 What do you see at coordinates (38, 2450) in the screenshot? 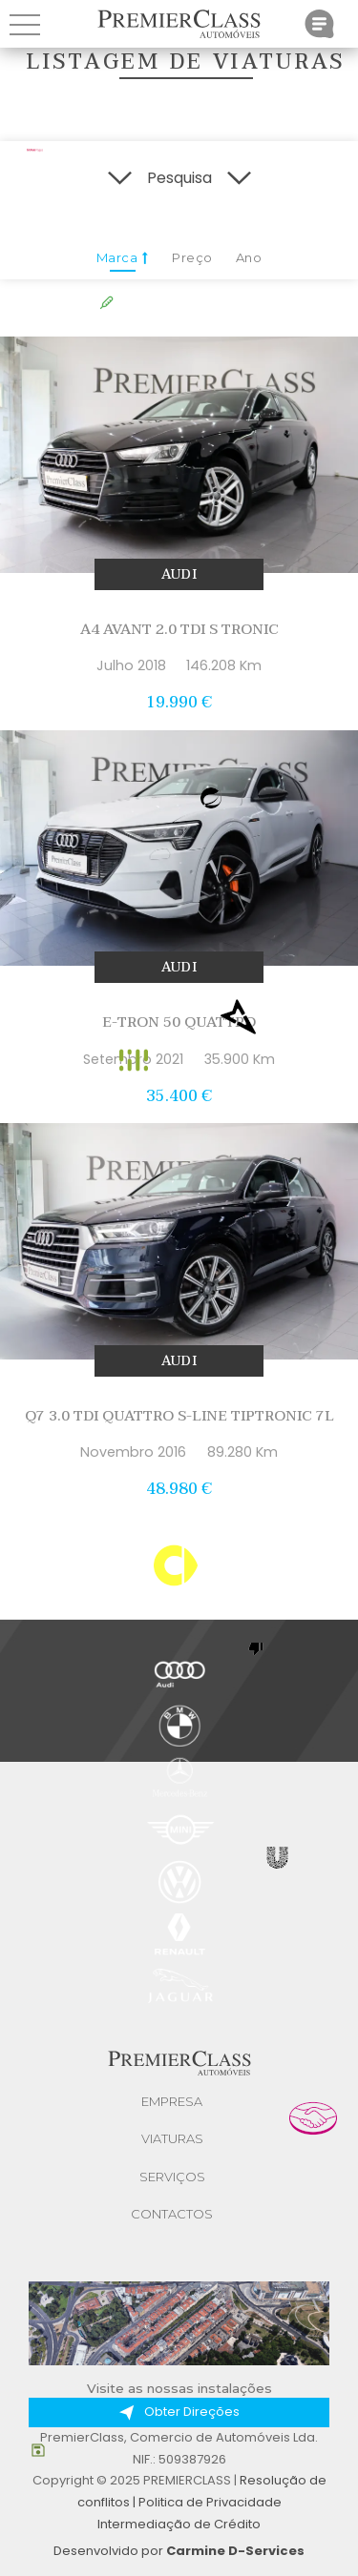
I see `save file or document` at bounding box center [38, 2450].